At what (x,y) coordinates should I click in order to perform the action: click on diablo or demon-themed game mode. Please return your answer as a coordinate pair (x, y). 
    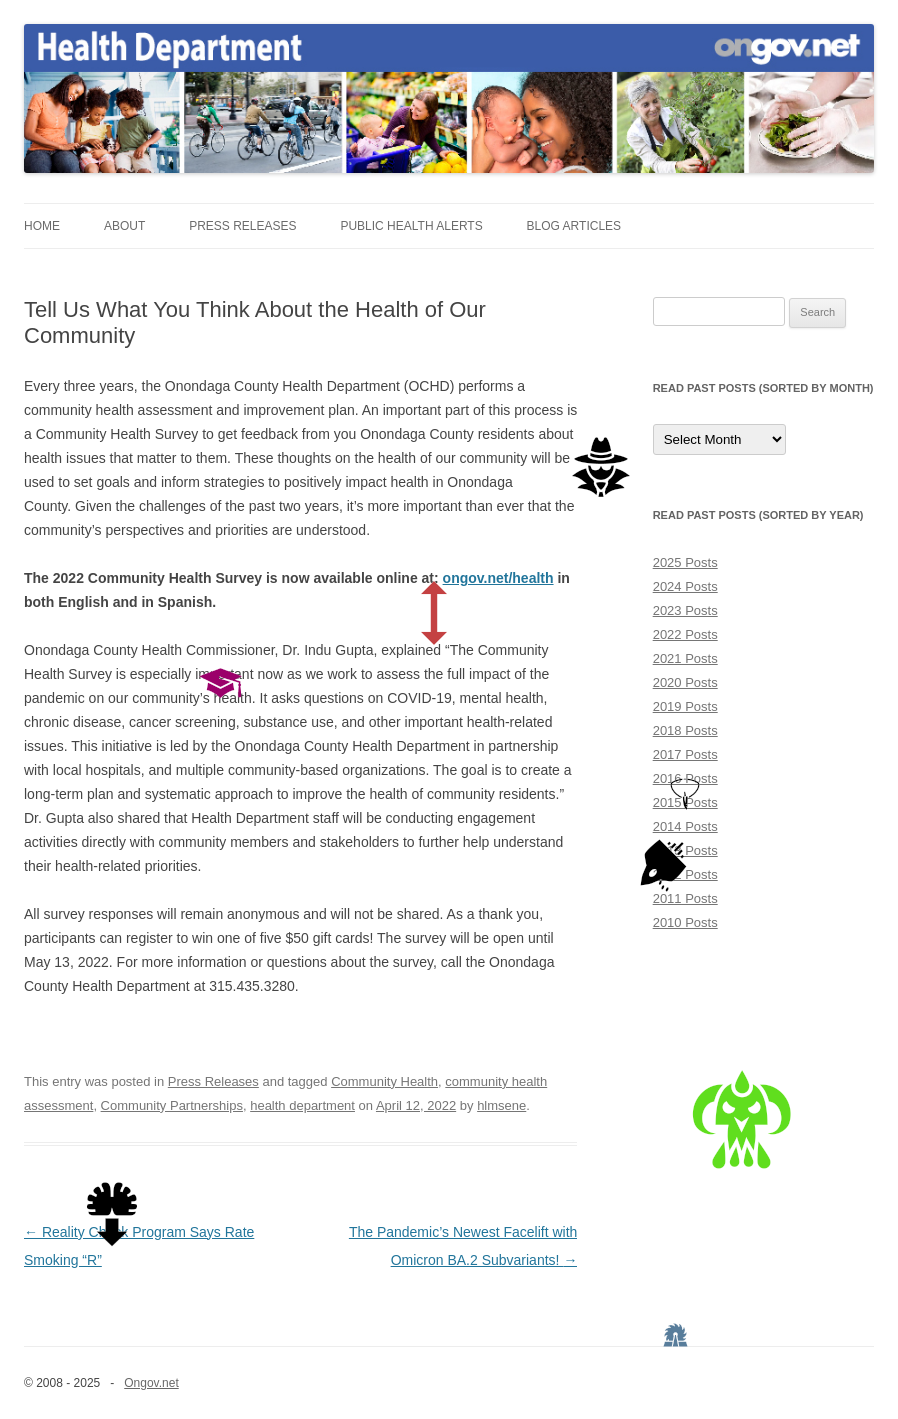
    Looking at the image, I should click on (742, 1120).